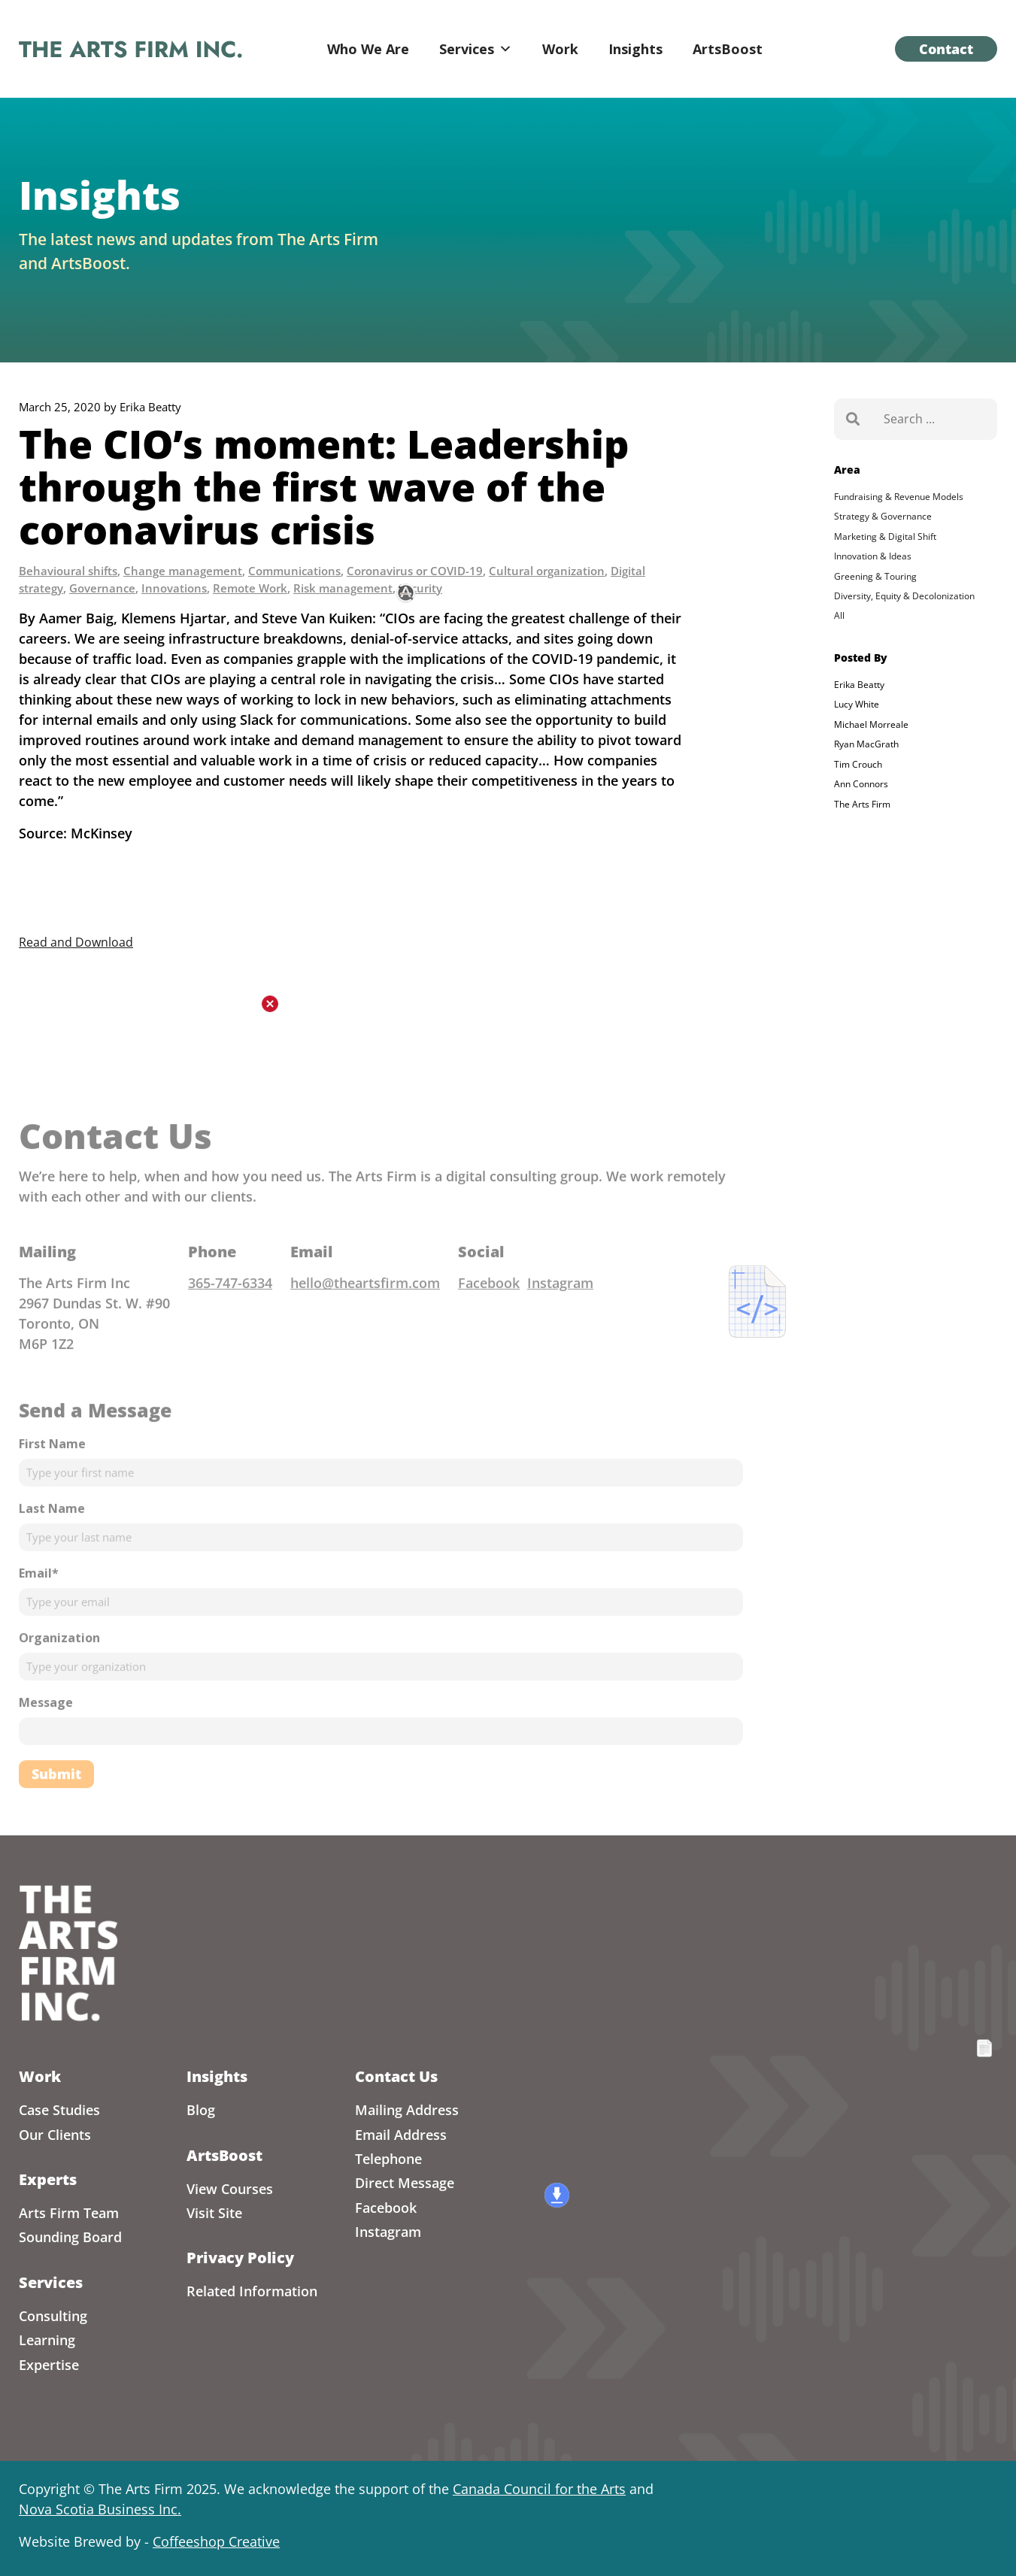 This screenshot has height=2576, width=1016. What do you see at coordinates (557, 2195) in the screenshot?
I see `access your downloads folder` at bounding box center [557, 2195].